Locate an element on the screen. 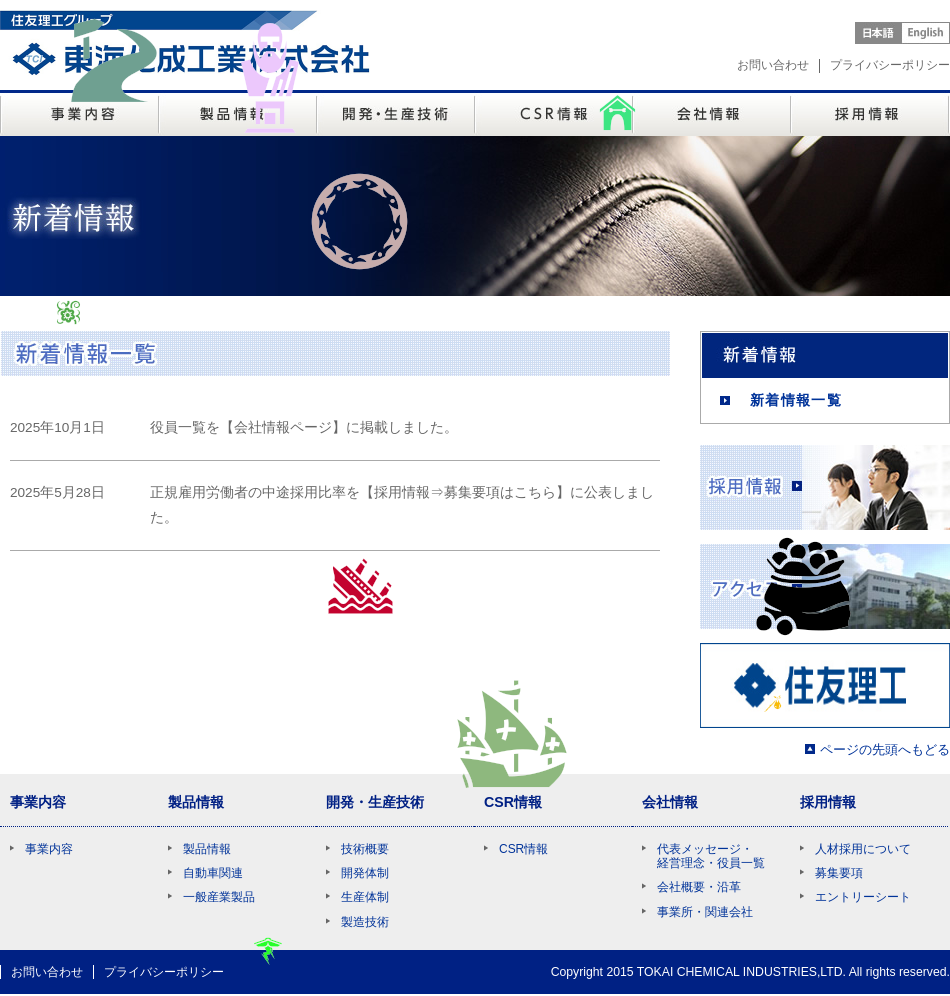 The image size is (950, 996). select chakram as your weapon is located at coordinates (359, 221).